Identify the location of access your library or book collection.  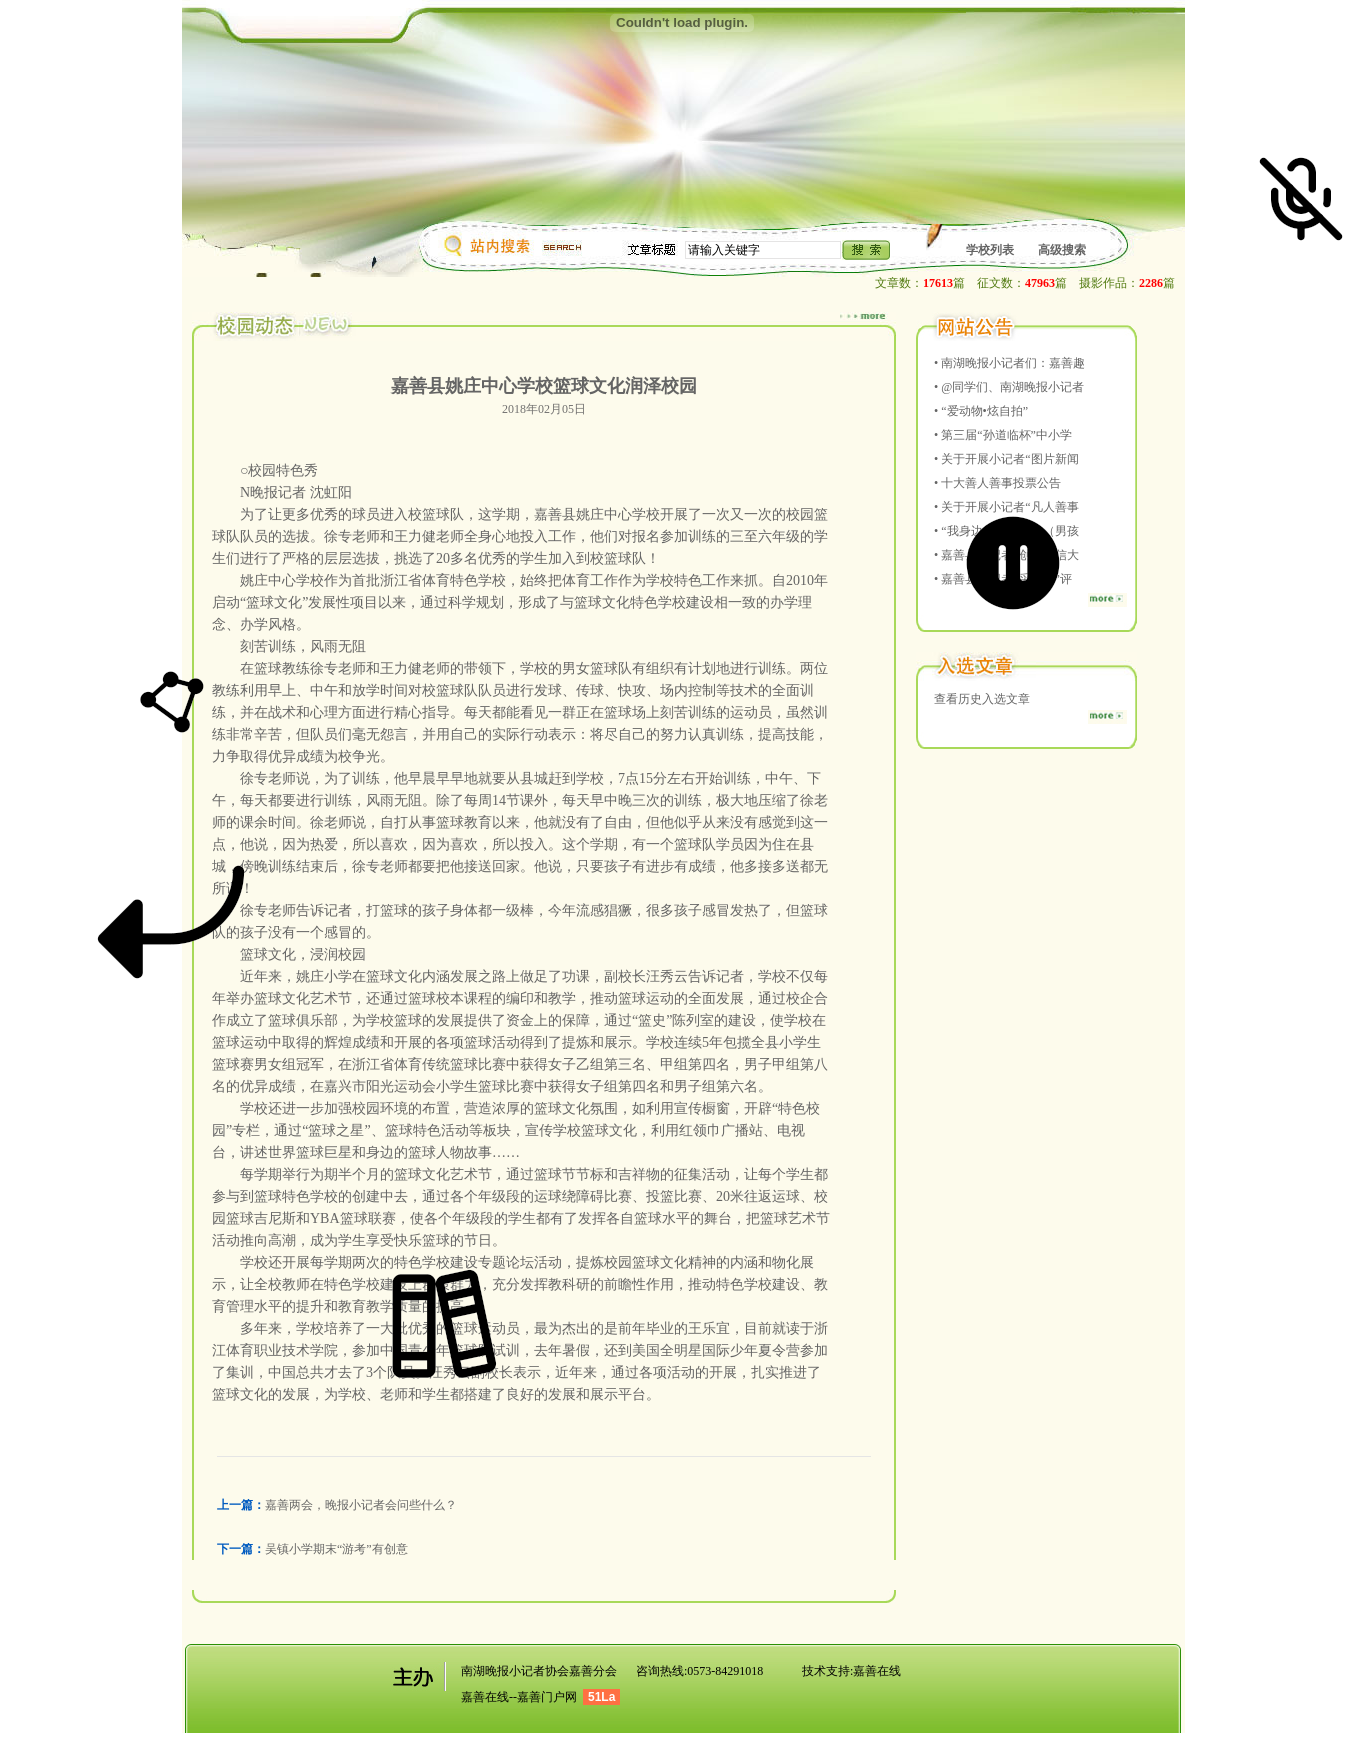
(440, 1326).